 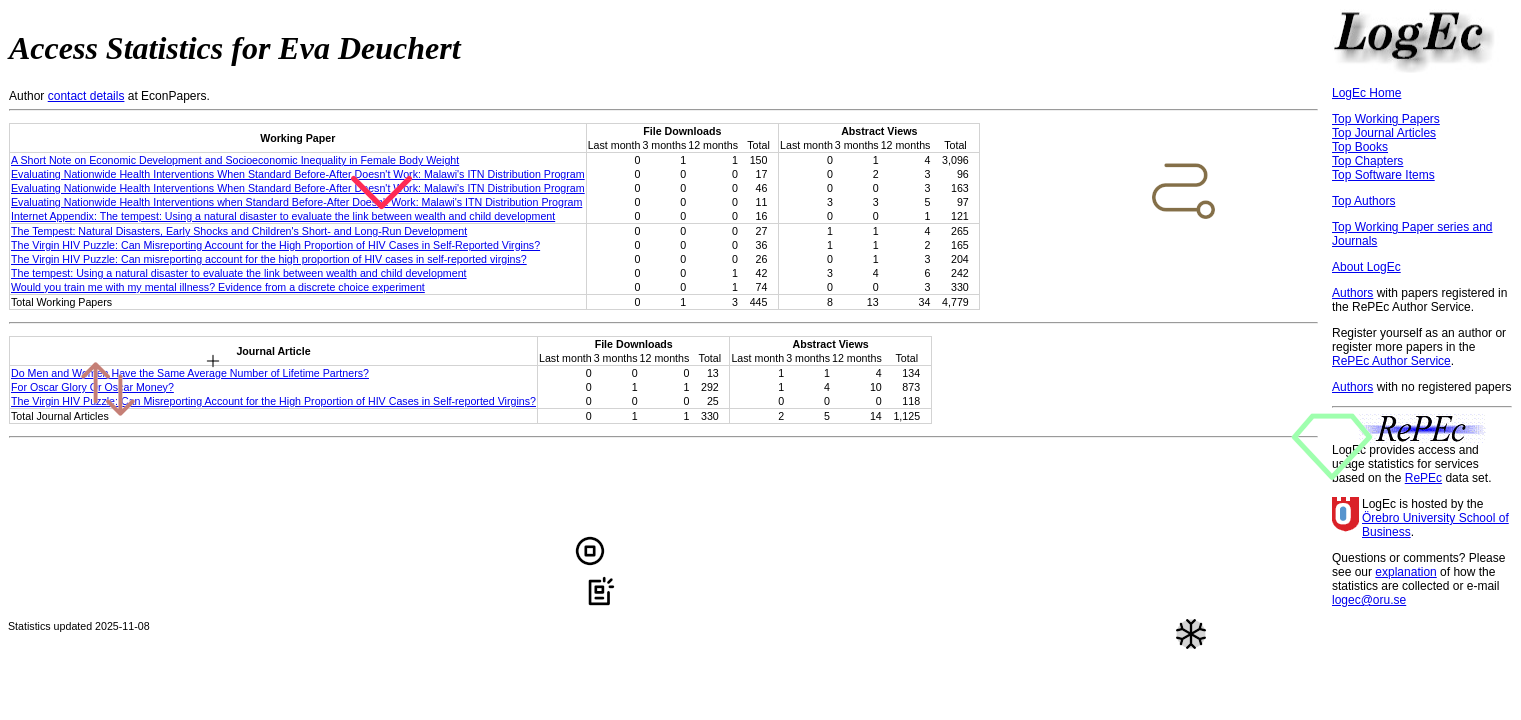 What do you see at coordinates (213, 361) in the screenshot?
I see `add a new item` at bounding box center [213, 361].